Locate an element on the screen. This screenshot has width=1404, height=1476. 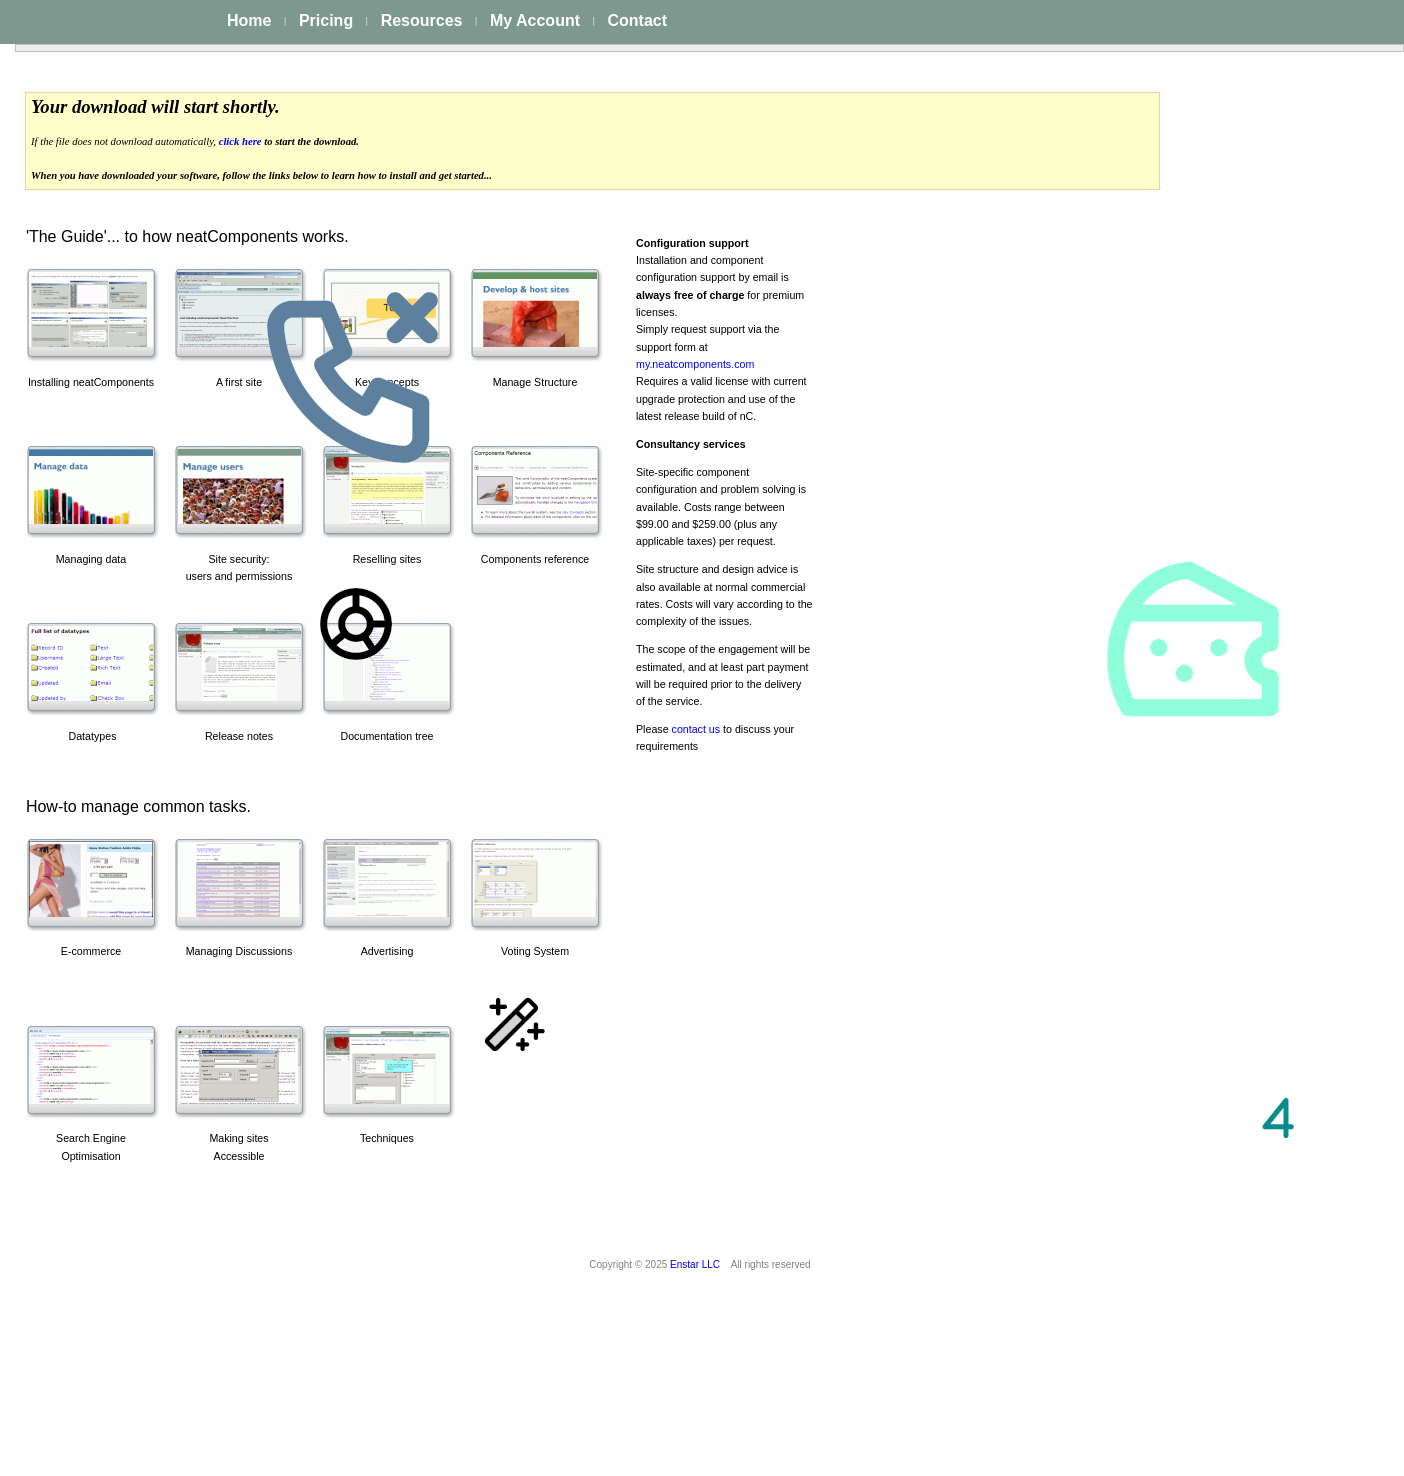
indicates step four in a multi-step process is located at coordinates (1279, 1118).